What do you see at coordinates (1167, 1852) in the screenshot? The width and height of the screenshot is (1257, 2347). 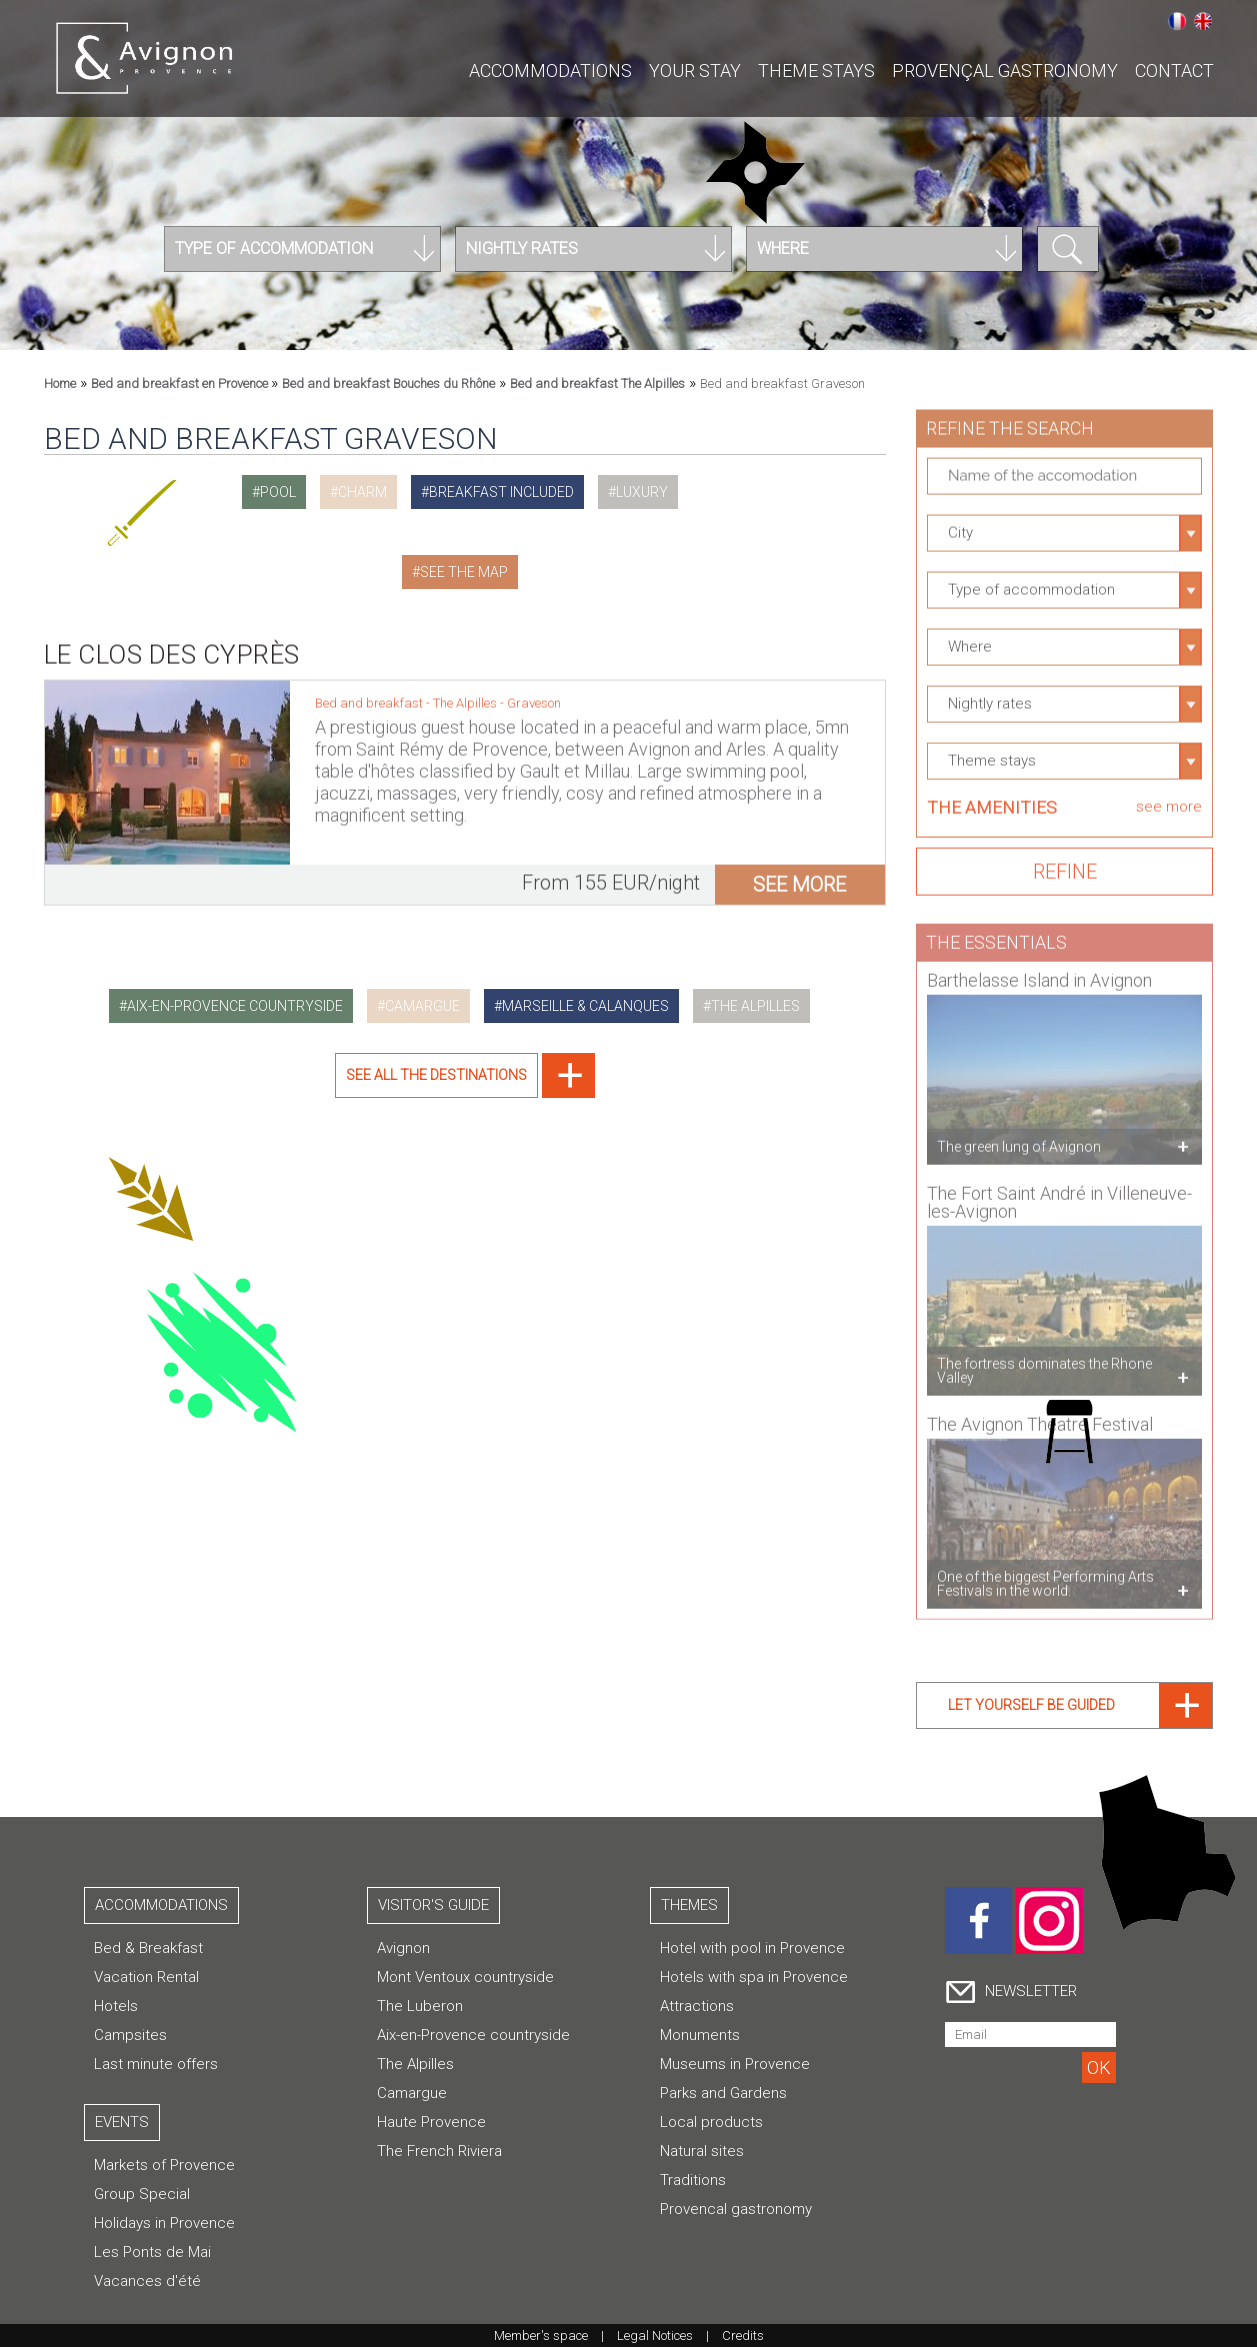 I see `select Bolivia as your country or region` at bounding box center [1167, 1852].